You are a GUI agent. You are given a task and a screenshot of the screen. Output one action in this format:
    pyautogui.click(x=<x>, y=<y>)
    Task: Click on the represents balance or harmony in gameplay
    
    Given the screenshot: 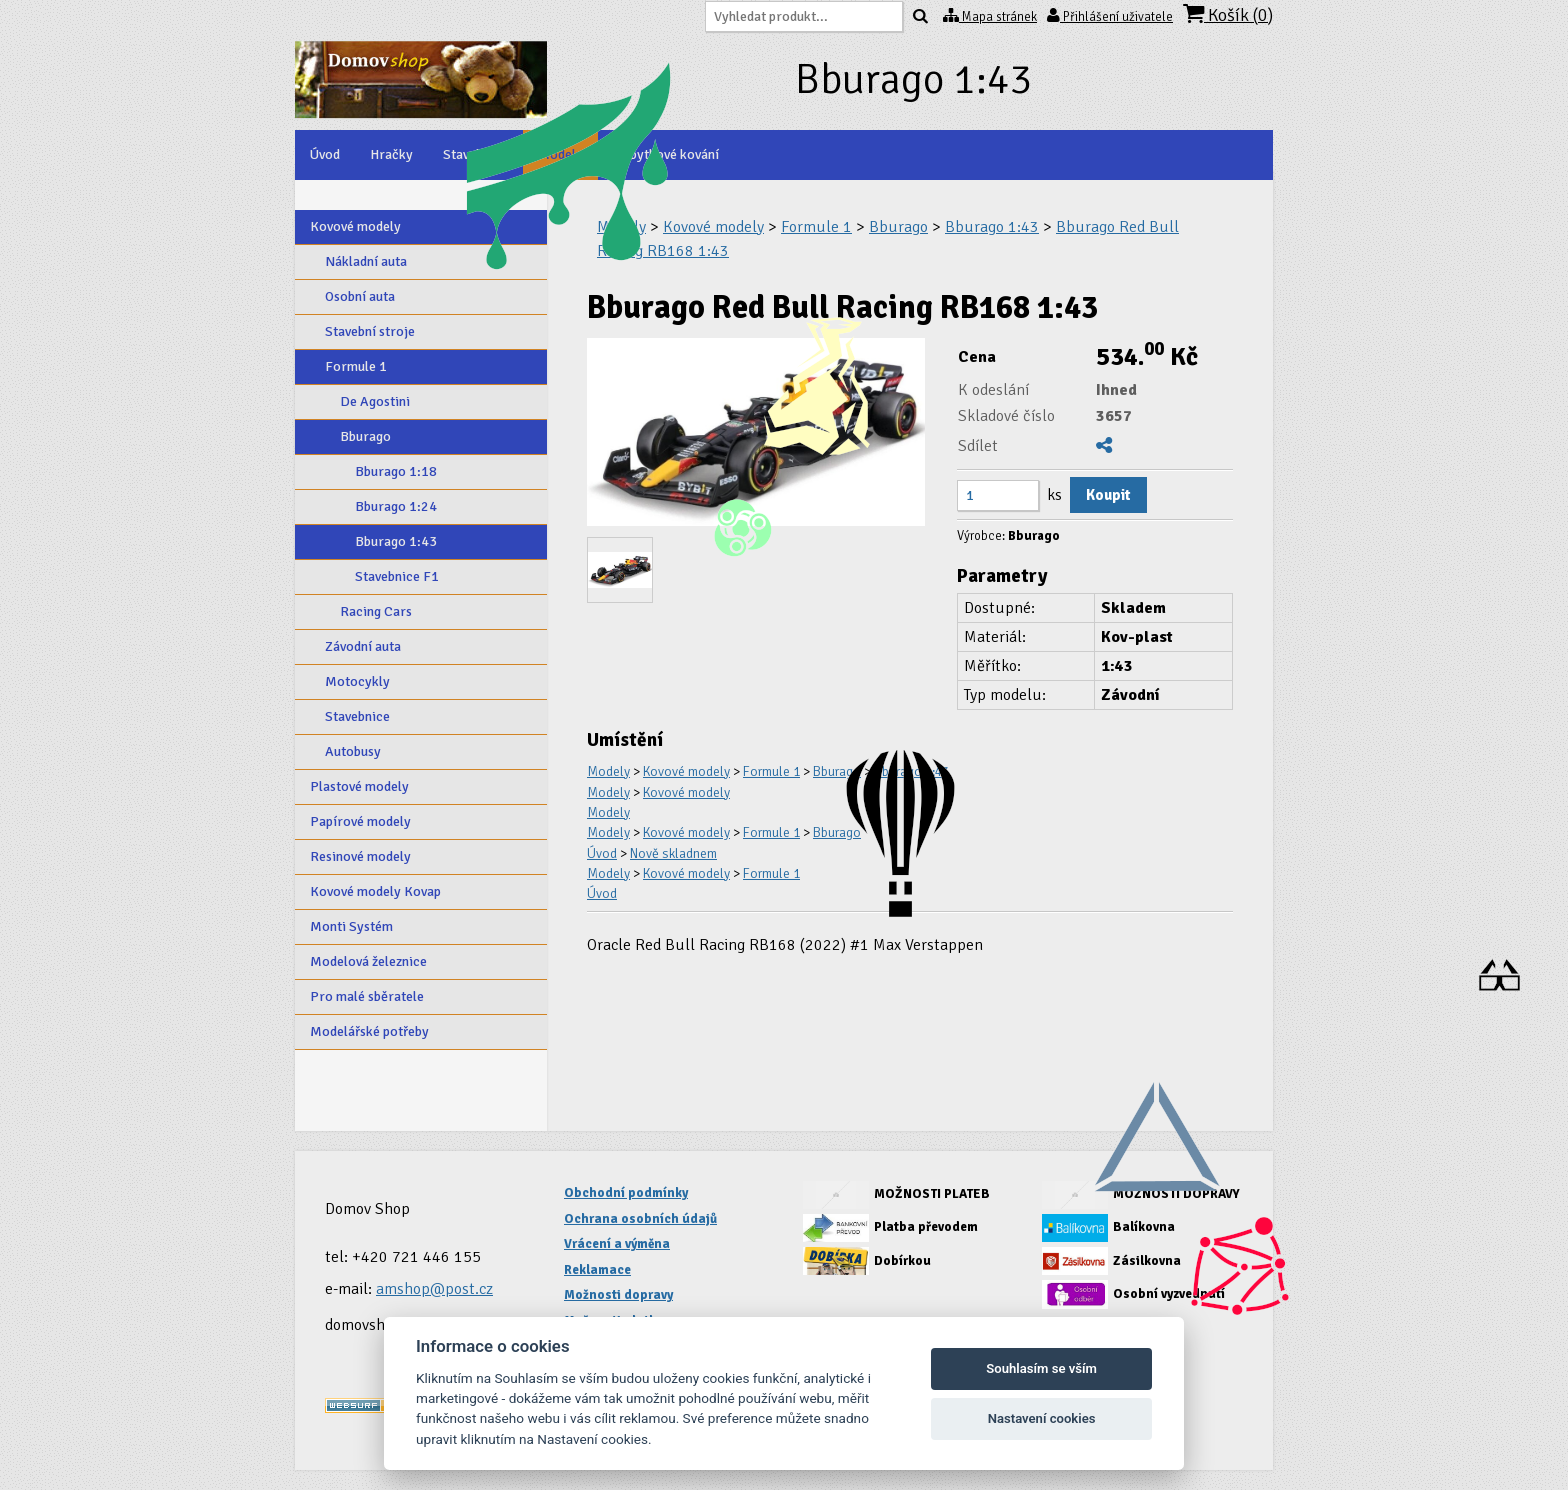 What is the action you would take?
    pyautogui.click(x=743, y=528)
    